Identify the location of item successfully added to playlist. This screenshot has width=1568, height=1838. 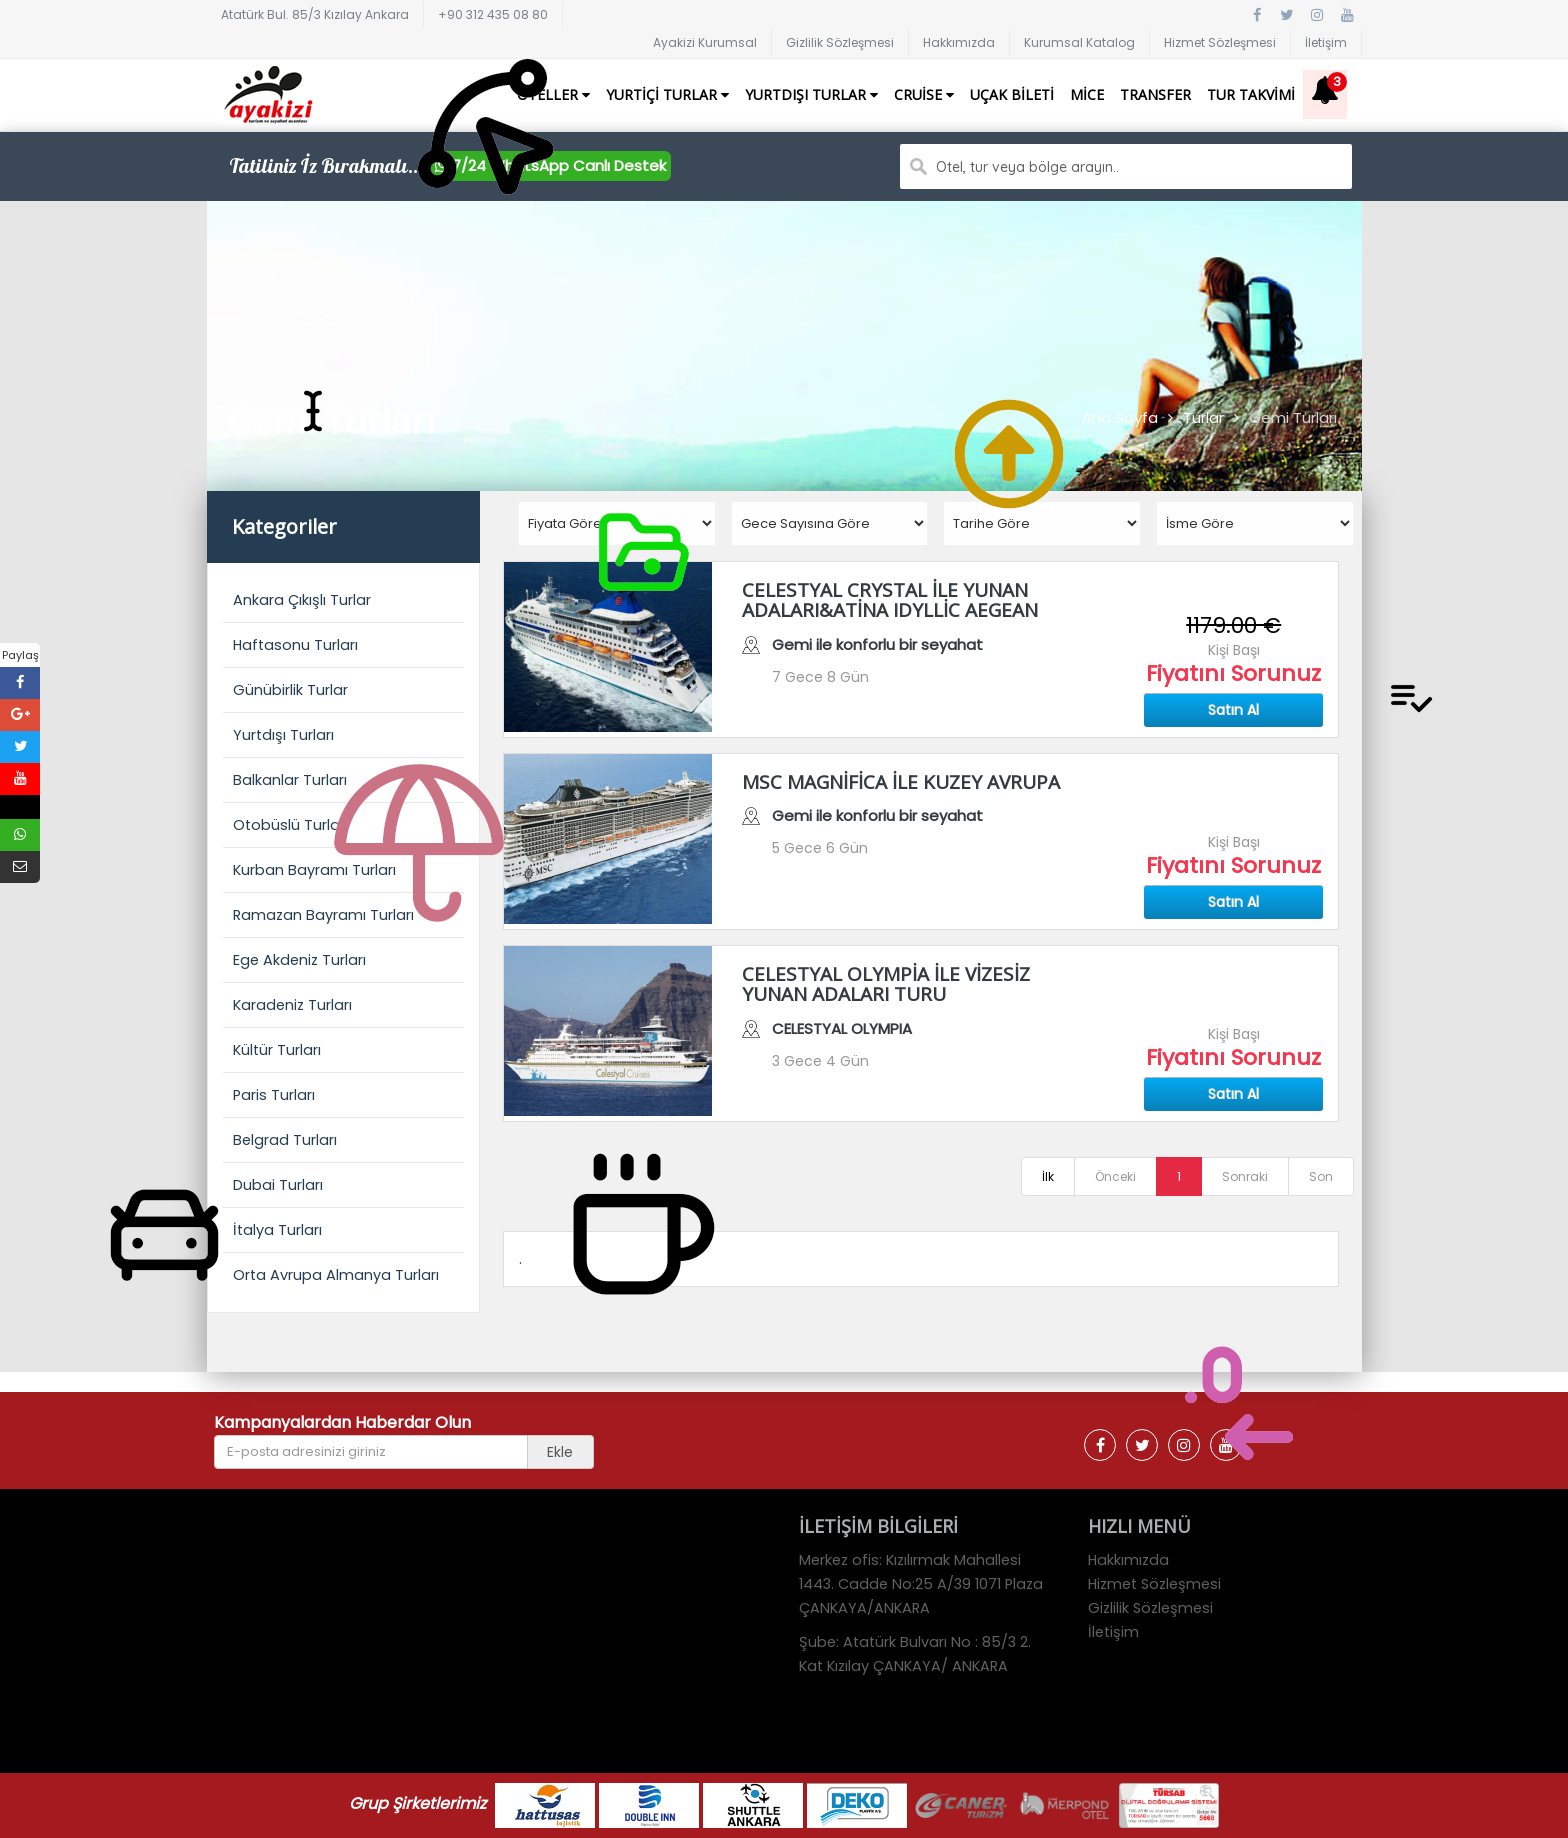
(1411, 697).